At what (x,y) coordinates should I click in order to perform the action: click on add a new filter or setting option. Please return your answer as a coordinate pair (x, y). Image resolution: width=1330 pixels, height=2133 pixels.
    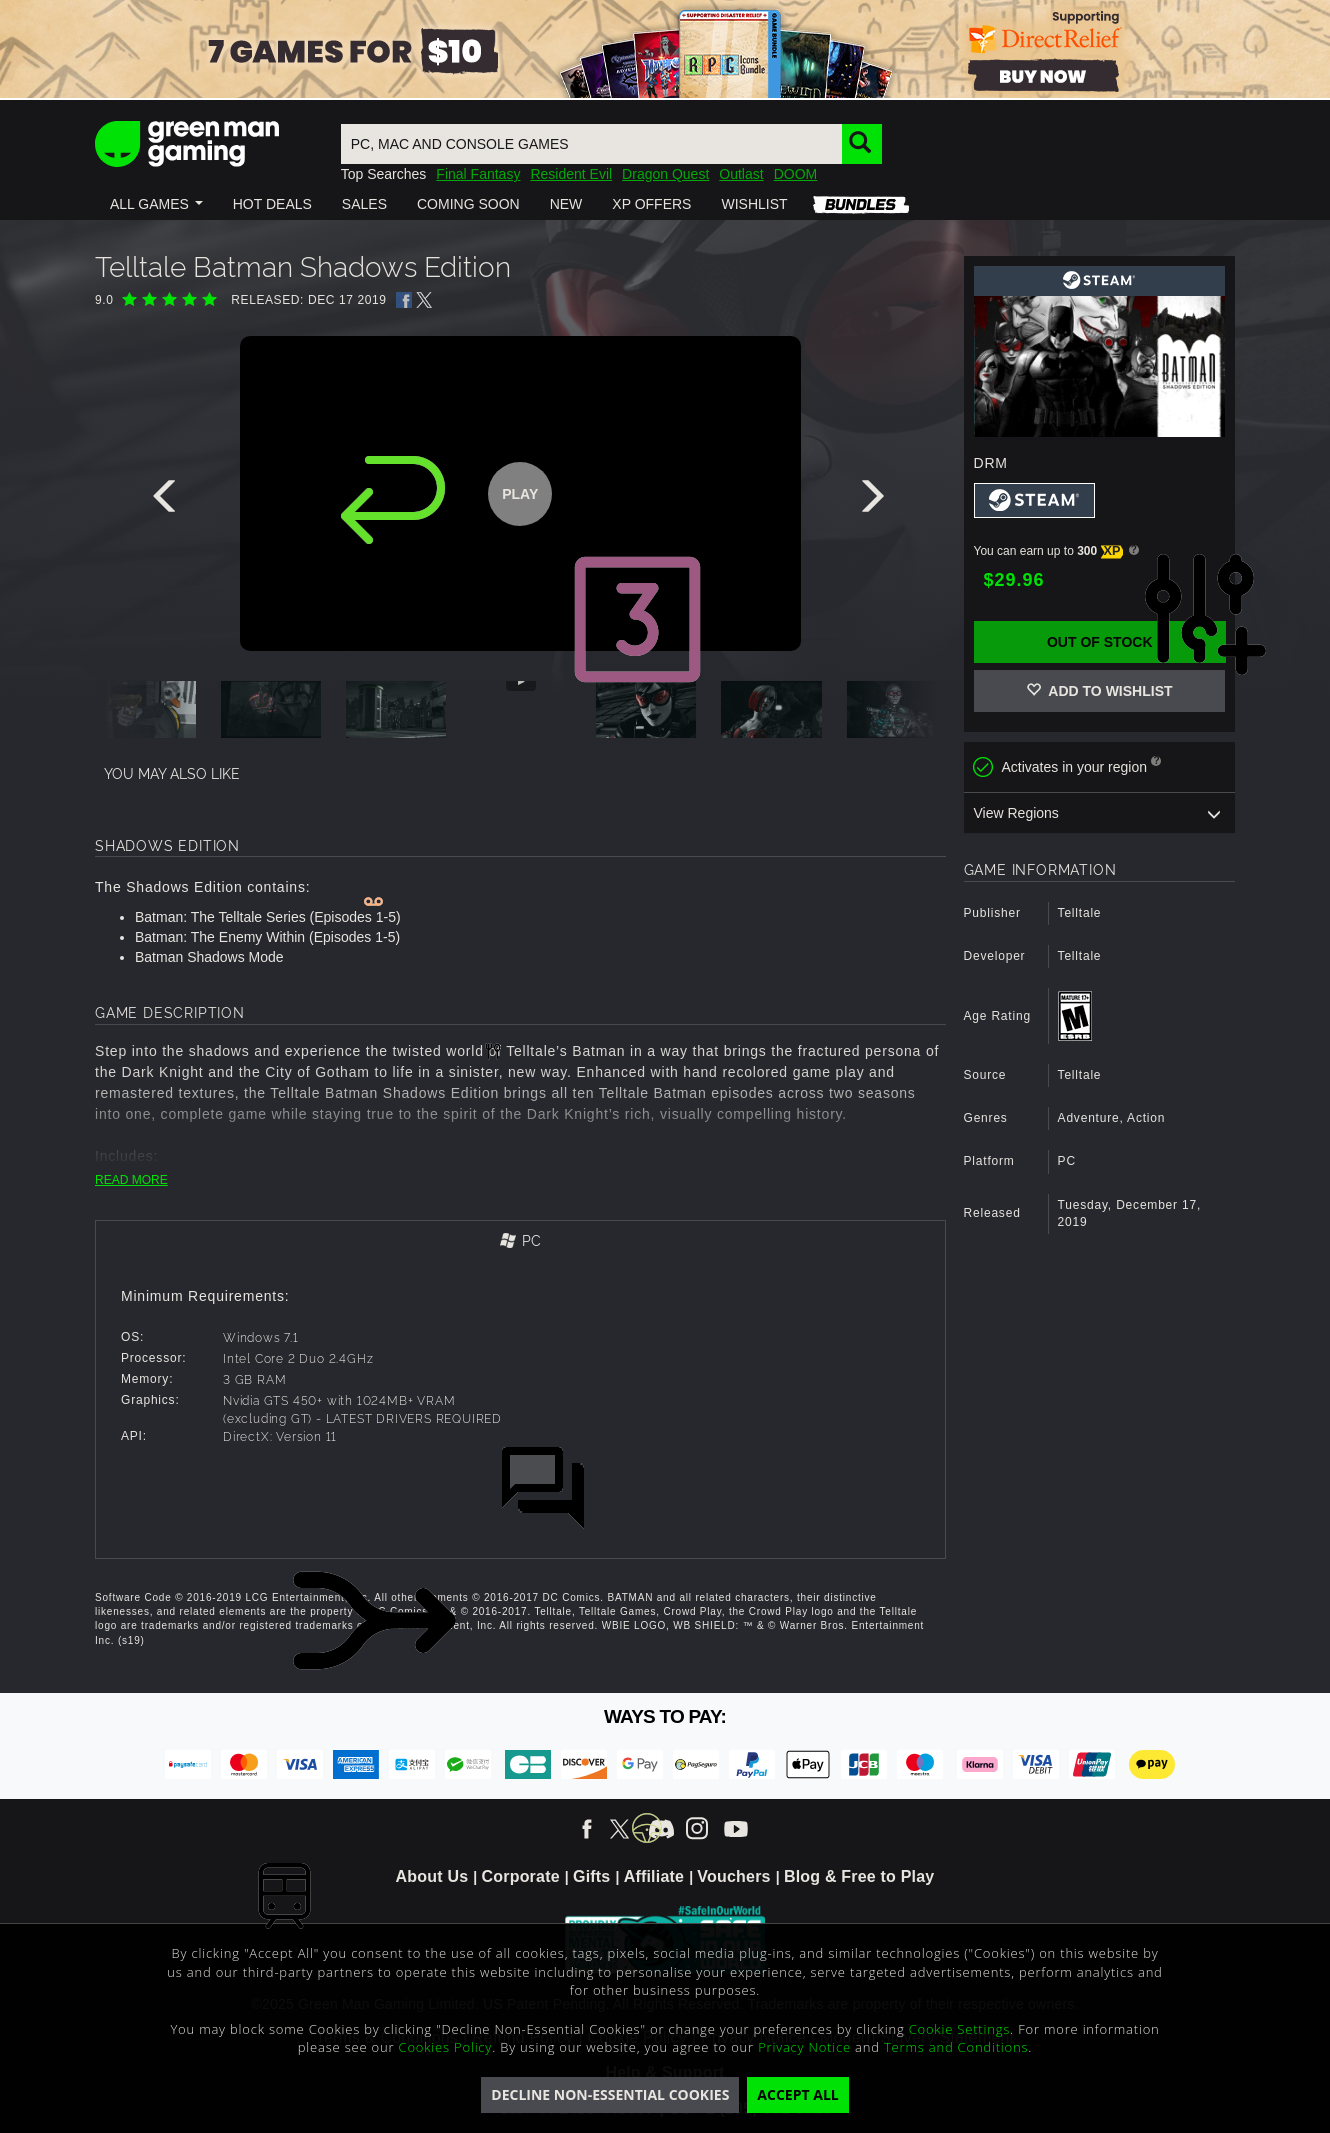
    Looking at the image, I should click on (1199, 608).